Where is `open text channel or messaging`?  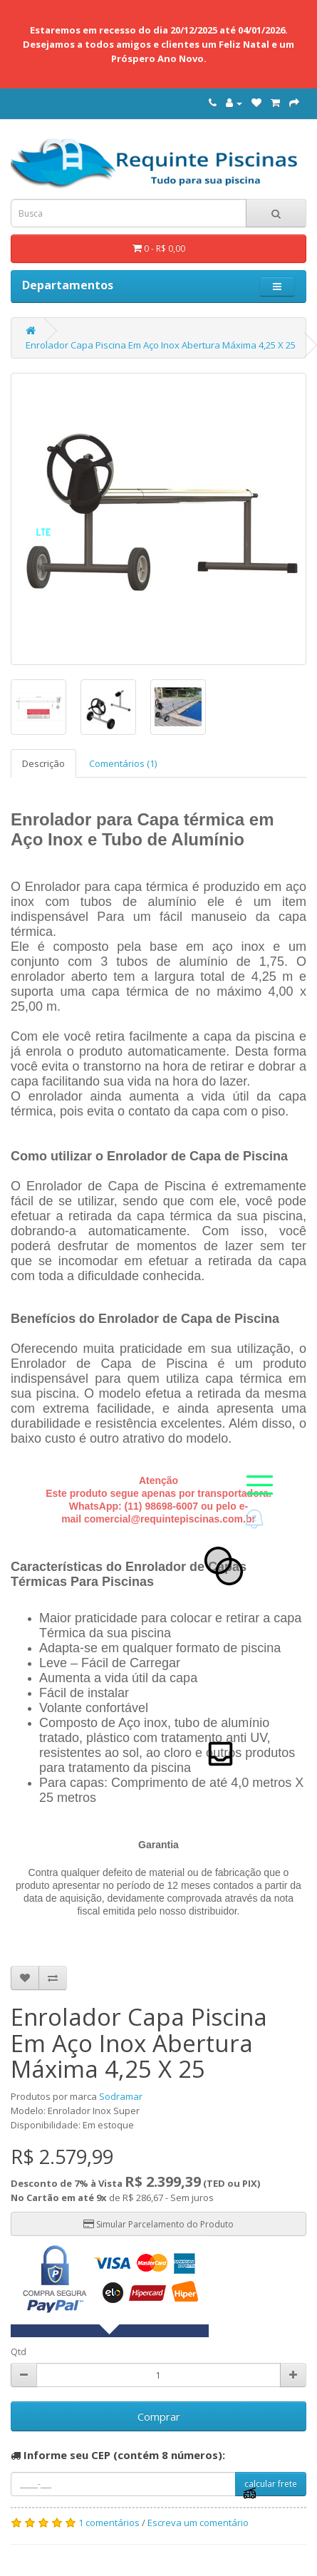 open text channel or messaging is located at coordinates (259, 1485).